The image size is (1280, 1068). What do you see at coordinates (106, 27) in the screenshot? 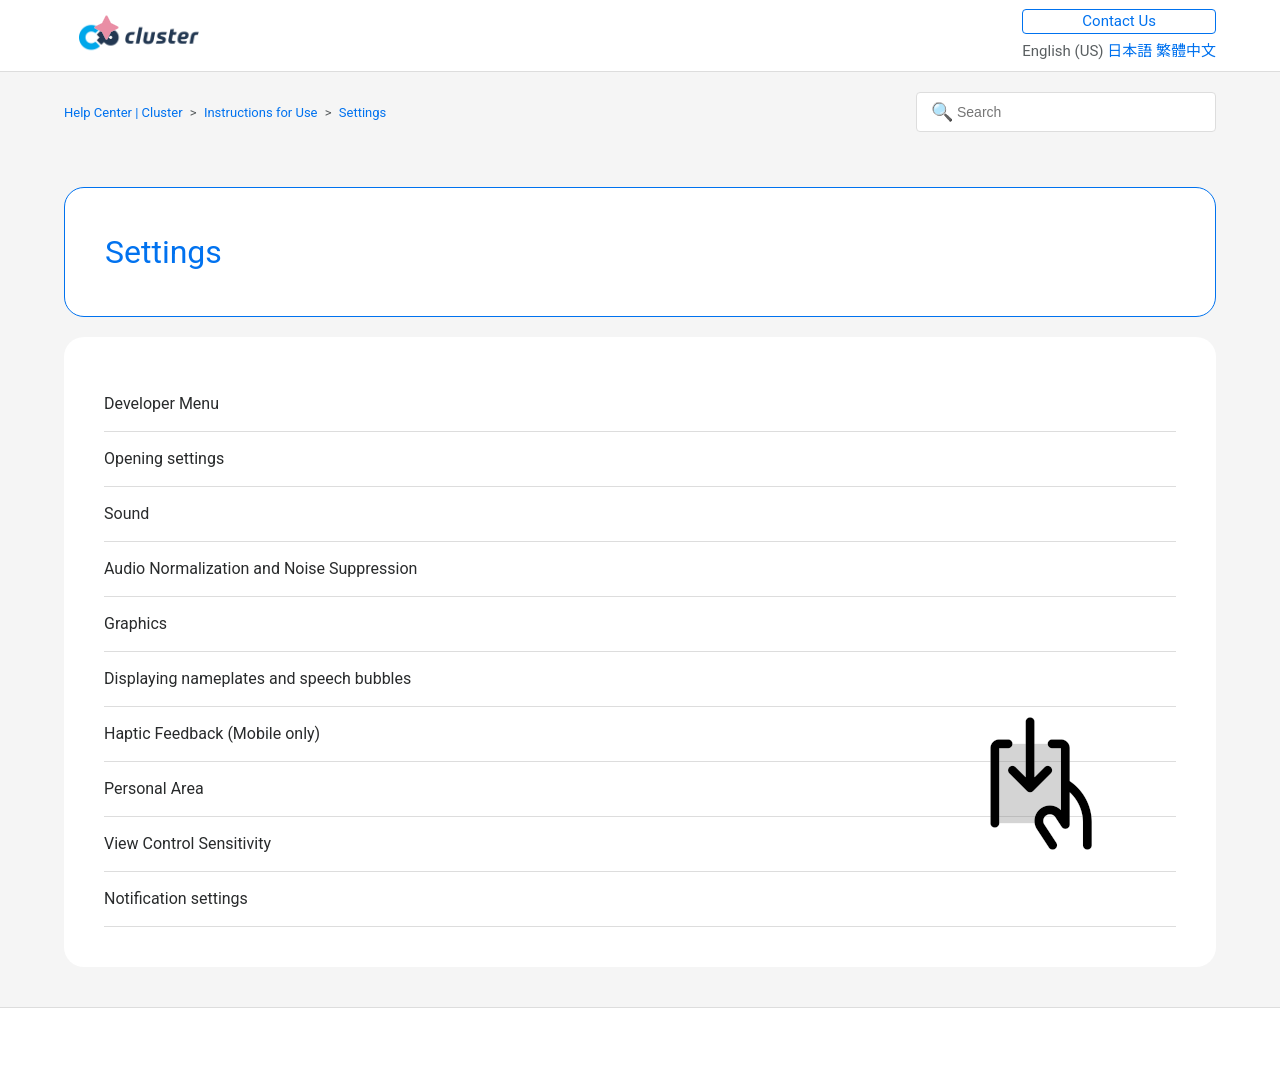
I see `indicates a special or featured item` at bounding box center [106, 27].